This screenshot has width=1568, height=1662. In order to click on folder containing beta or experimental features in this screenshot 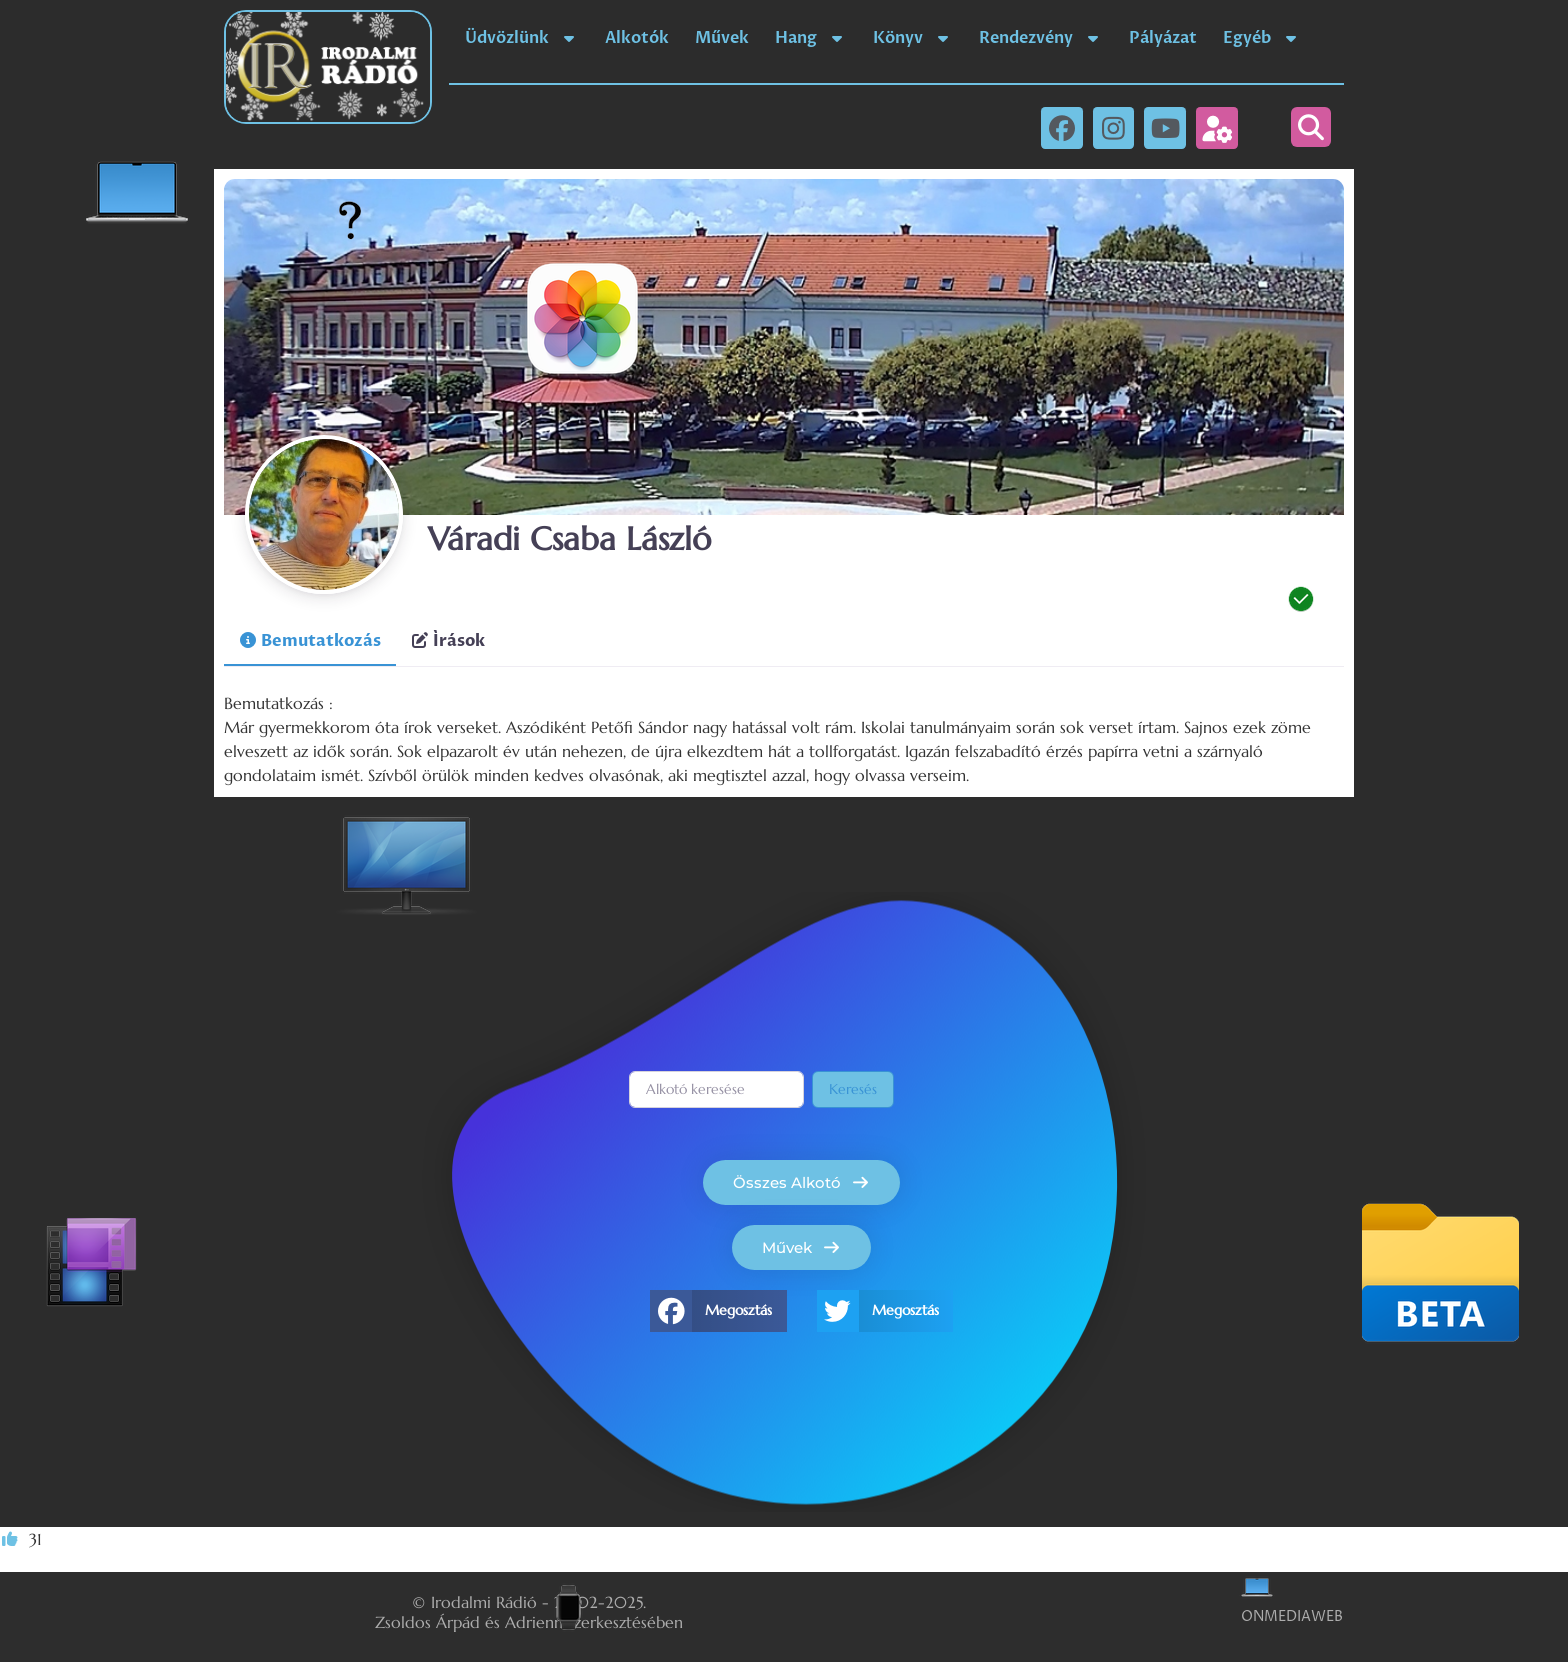, I will do `click(1440, 1269)`.